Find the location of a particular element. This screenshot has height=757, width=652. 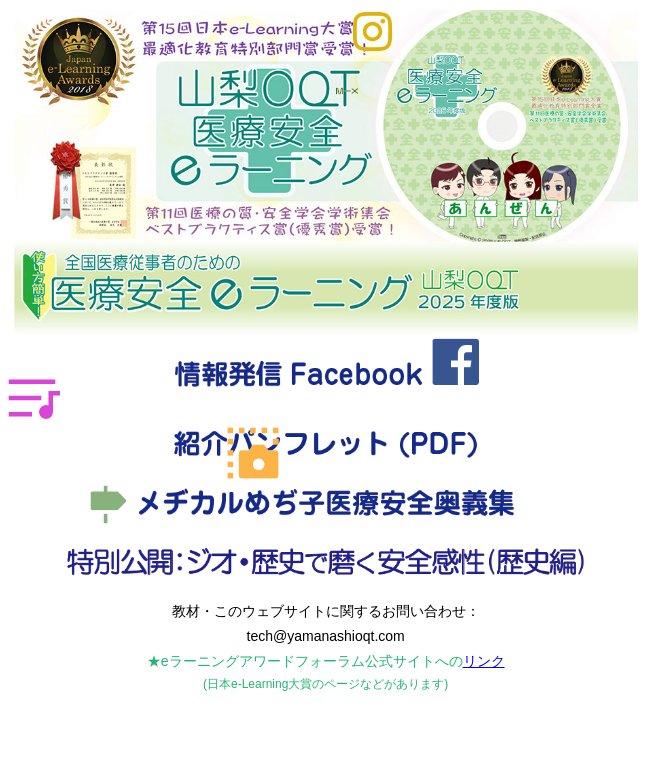

view your playlist is located at coordinates (32, 398).